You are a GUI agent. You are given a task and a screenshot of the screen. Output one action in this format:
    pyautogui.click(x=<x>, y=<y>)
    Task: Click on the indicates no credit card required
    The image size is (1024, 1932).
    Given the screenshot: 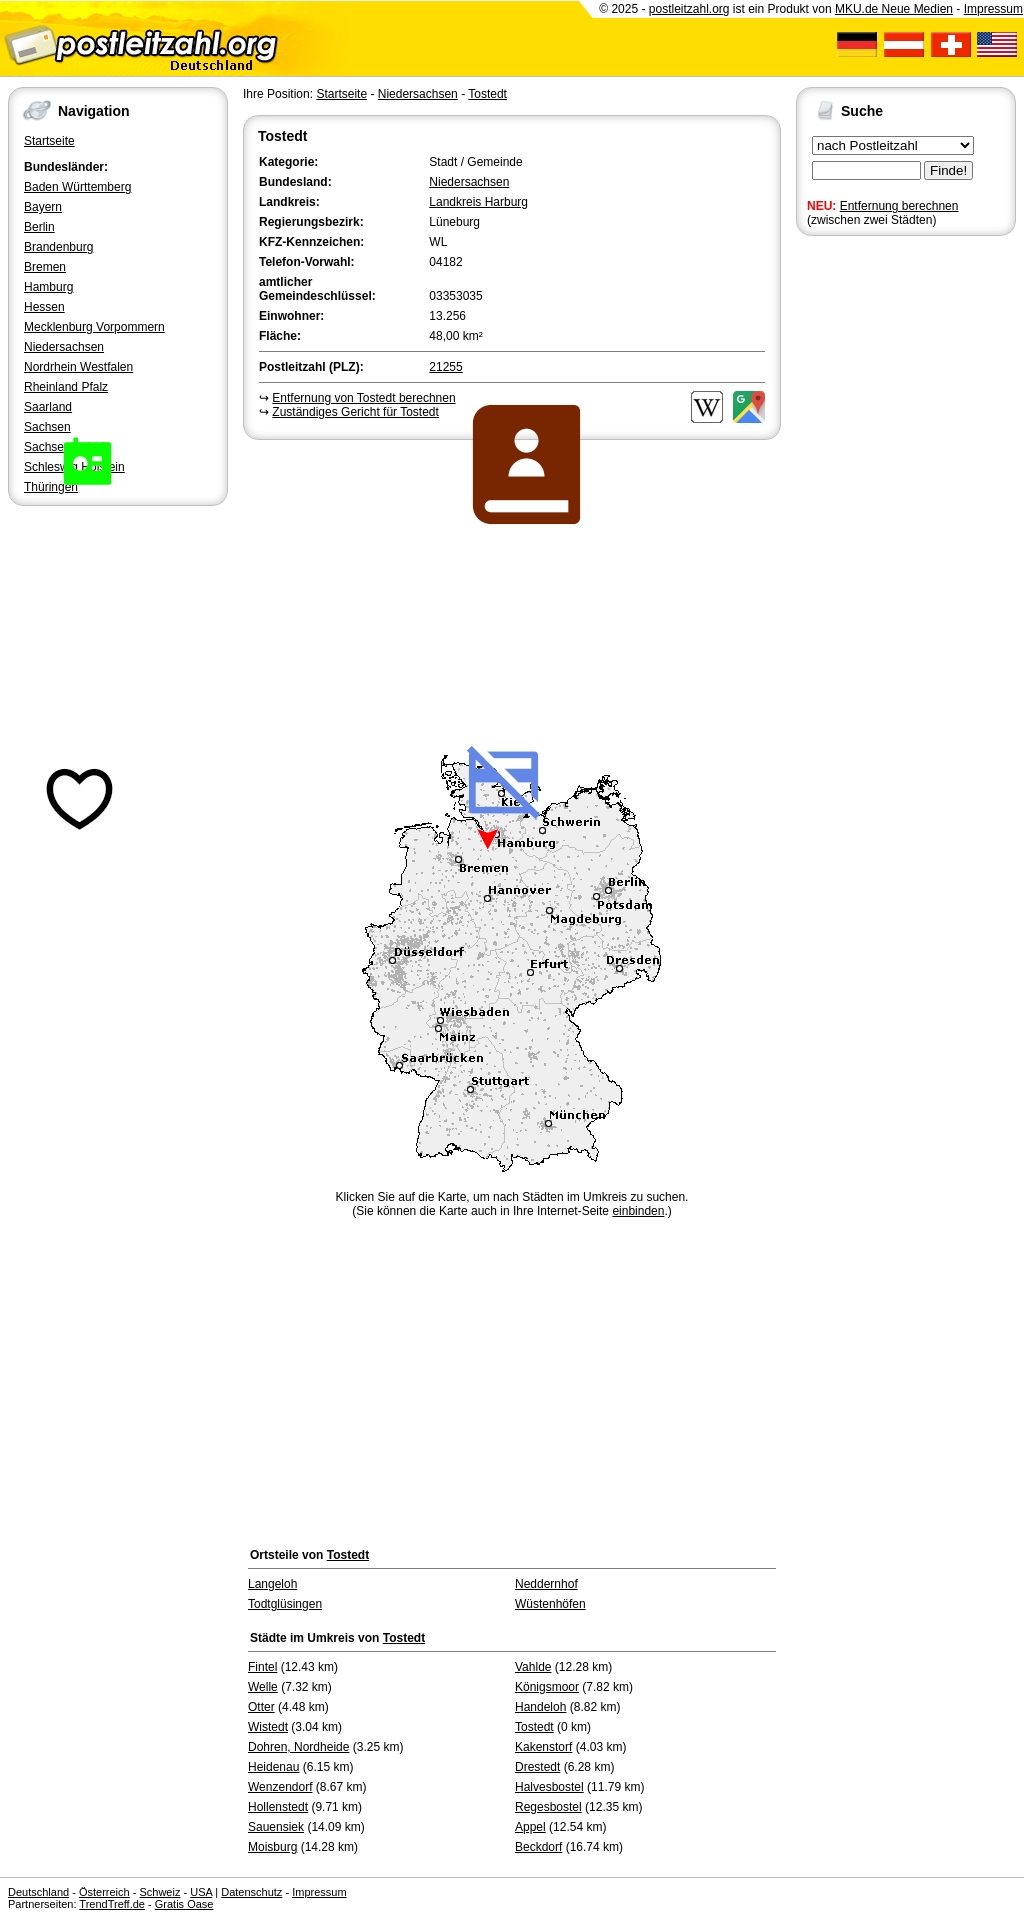 What is the action you would take?
    pyautogui.click(x=503, y=782)
    